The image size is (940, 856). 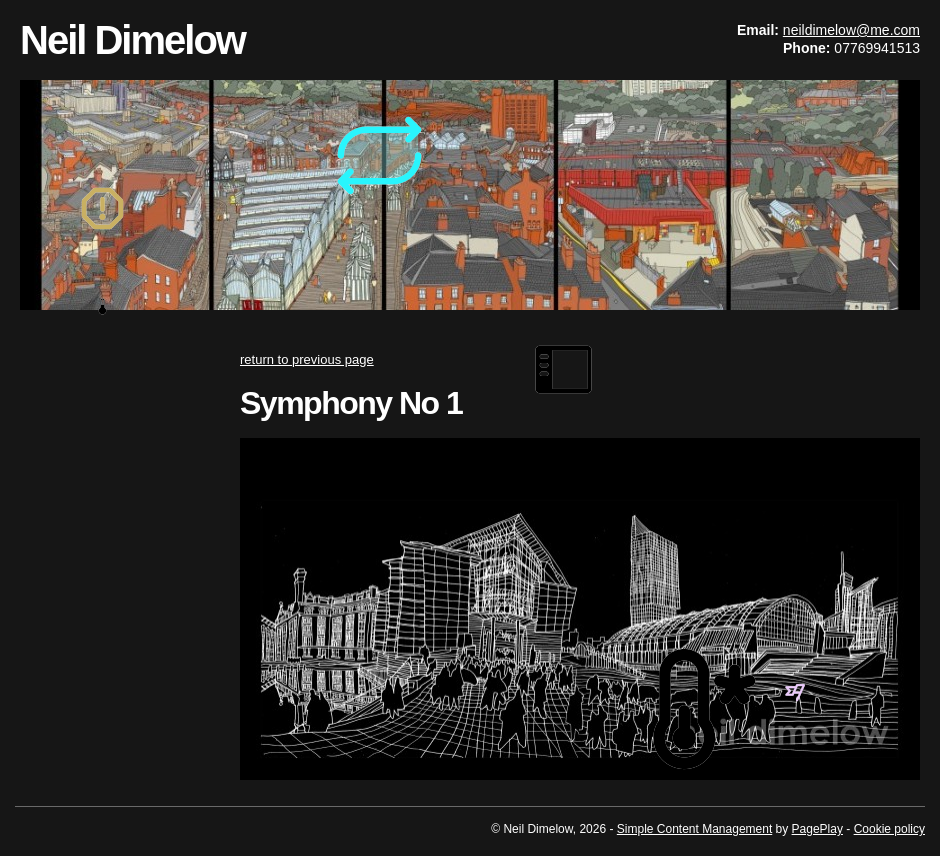 What do you see at coordinates (795, 692) in the screenshot?
I see `flag or mark an item for follow-up` at bounding box center [795, 692].